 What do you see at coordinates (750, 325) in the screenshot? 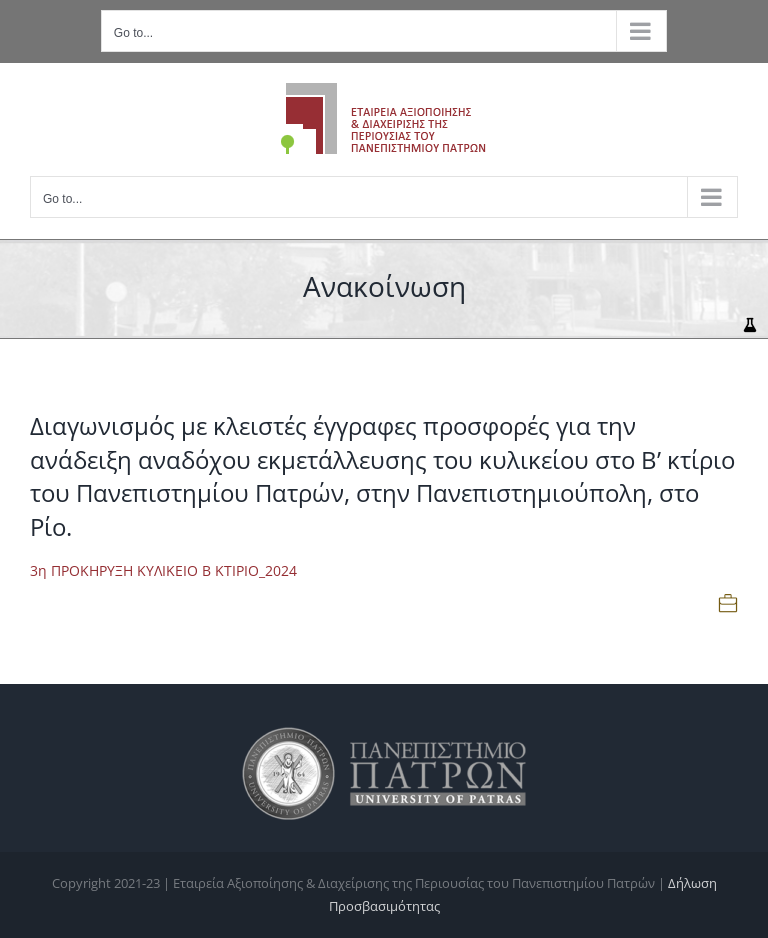
I see `access science or laboratory features` at bounding box center [750, 325].